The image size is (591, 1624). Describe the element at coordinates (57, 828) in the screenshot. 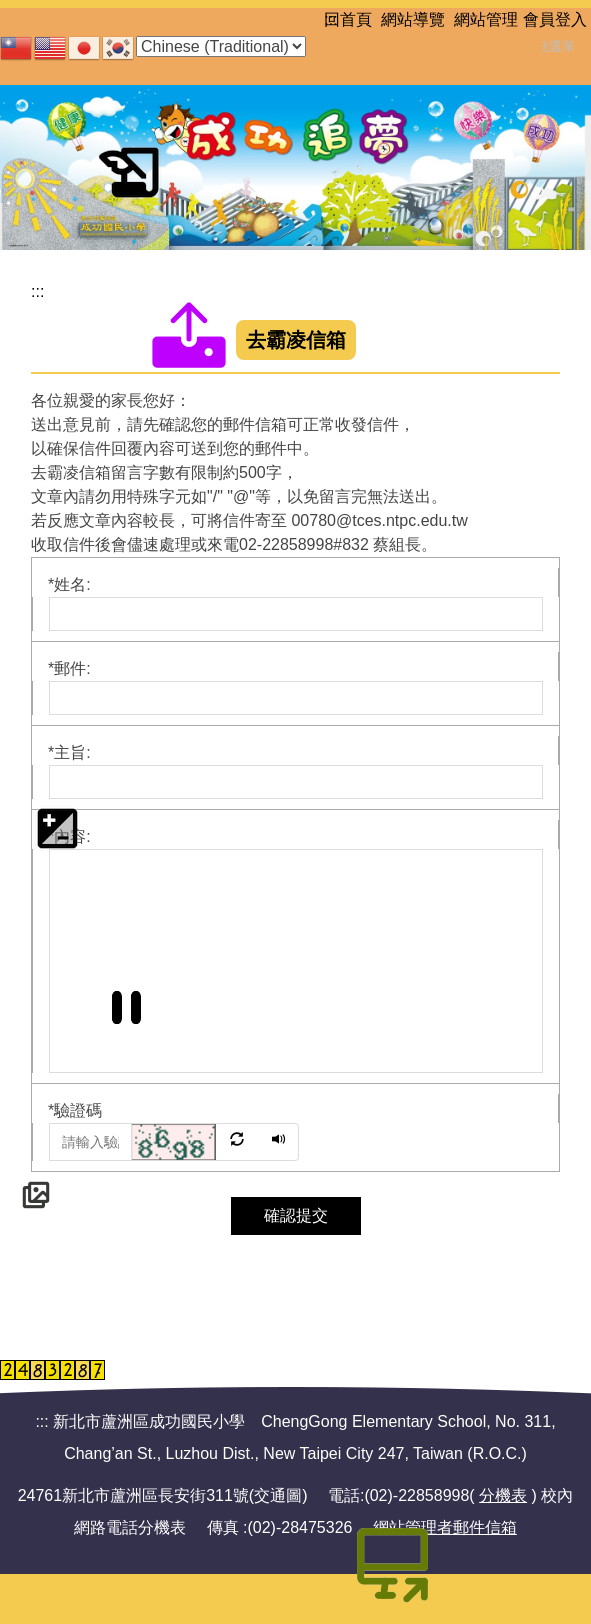

I see `adjust camera ISO sensitivity settings` at that location.